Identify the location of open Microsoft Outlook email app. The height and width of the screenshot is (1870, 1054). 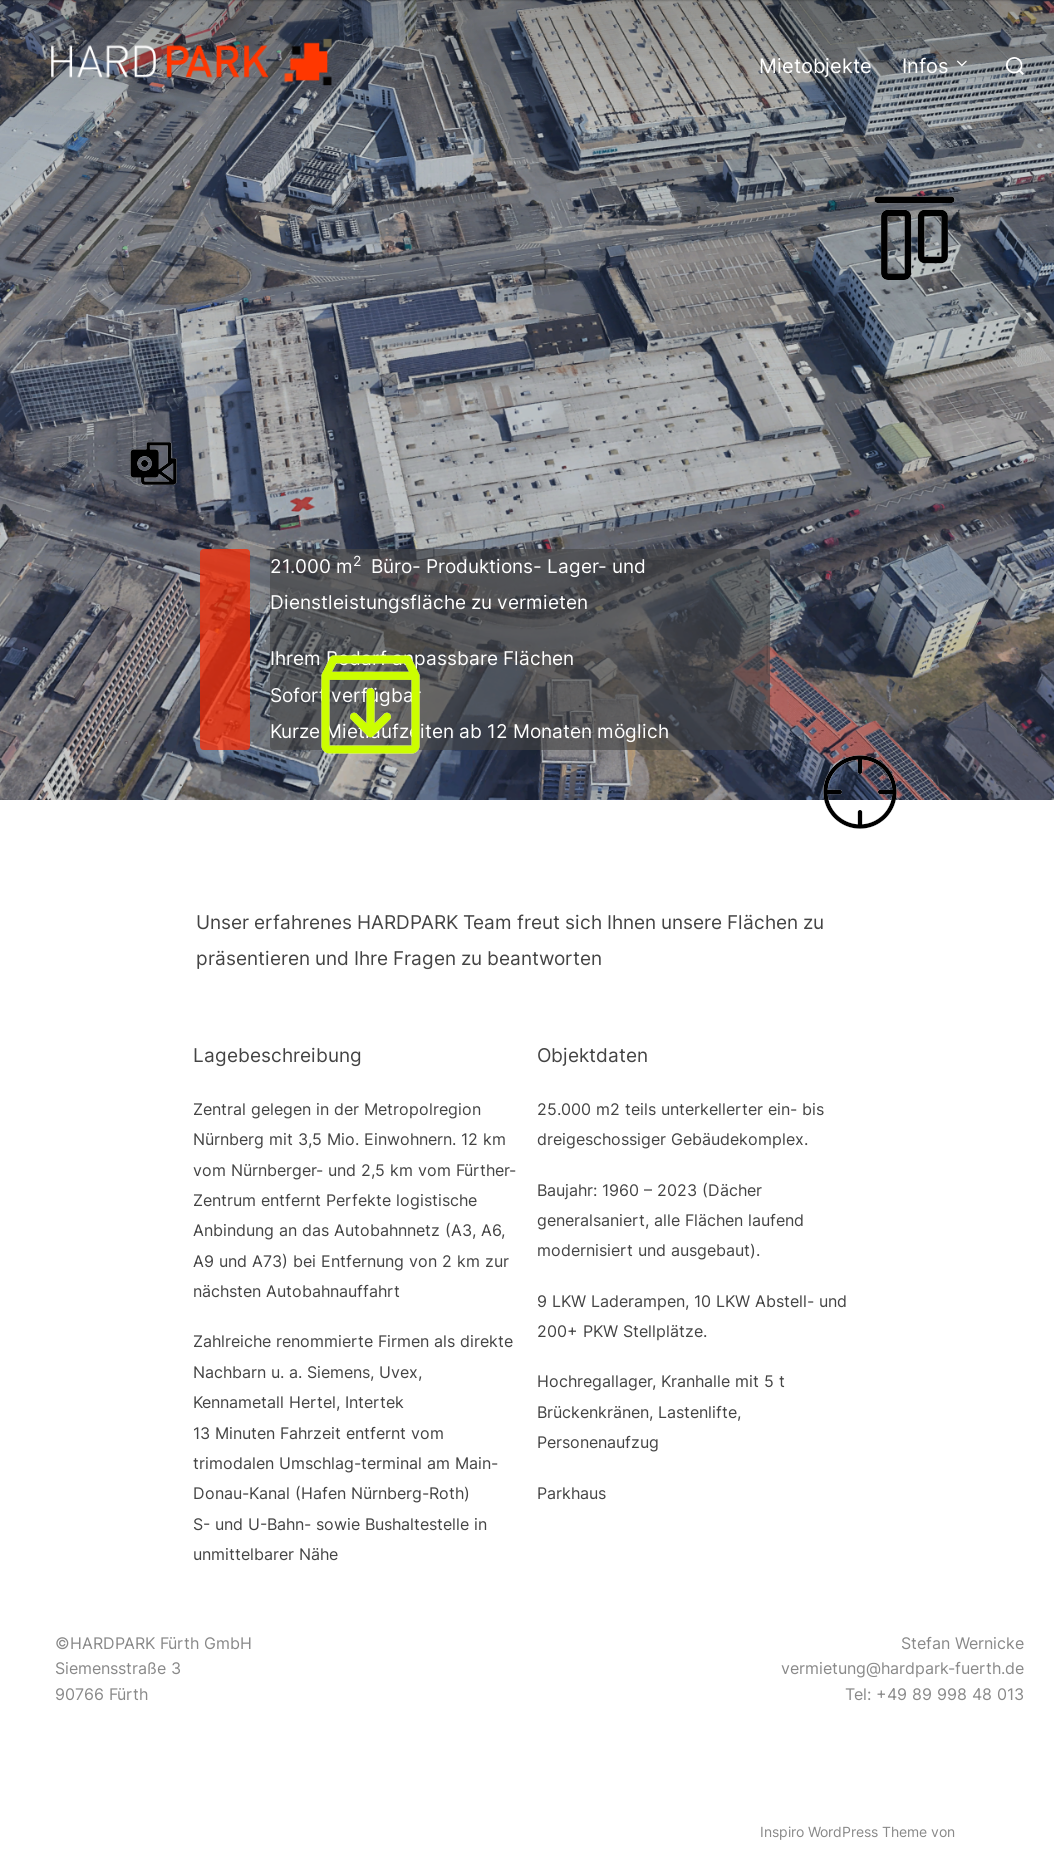
(153, 463).